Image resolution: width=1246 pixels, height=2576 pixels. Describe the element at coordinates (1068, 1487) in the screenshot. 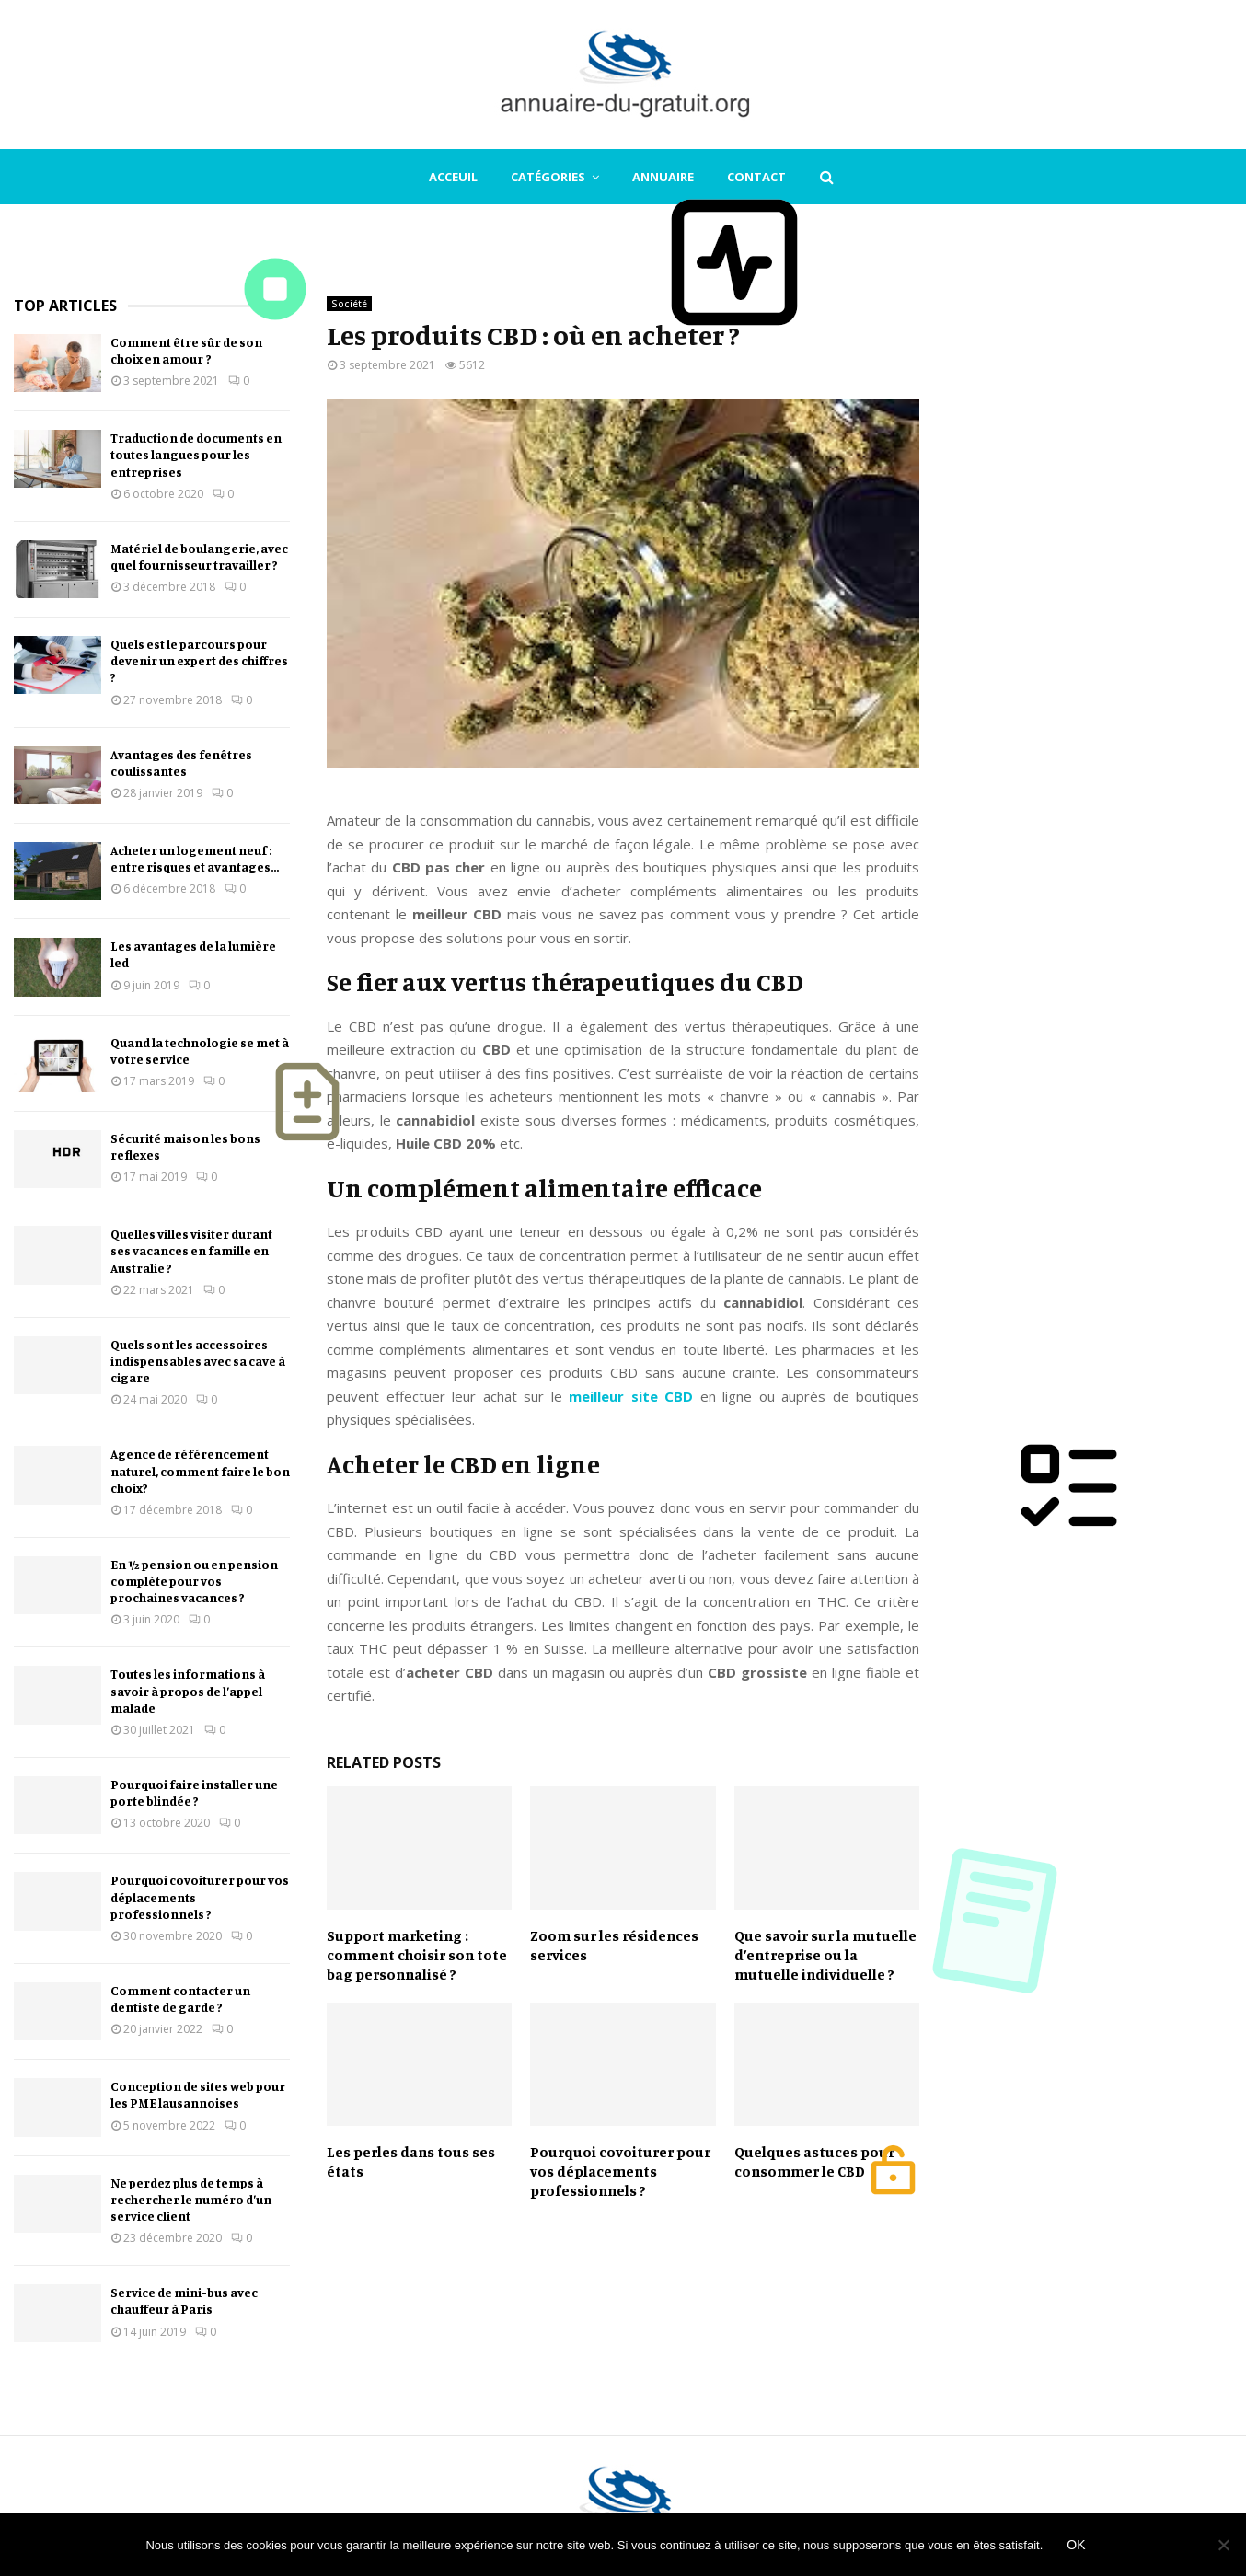

I see `view your to-do list` at that location.